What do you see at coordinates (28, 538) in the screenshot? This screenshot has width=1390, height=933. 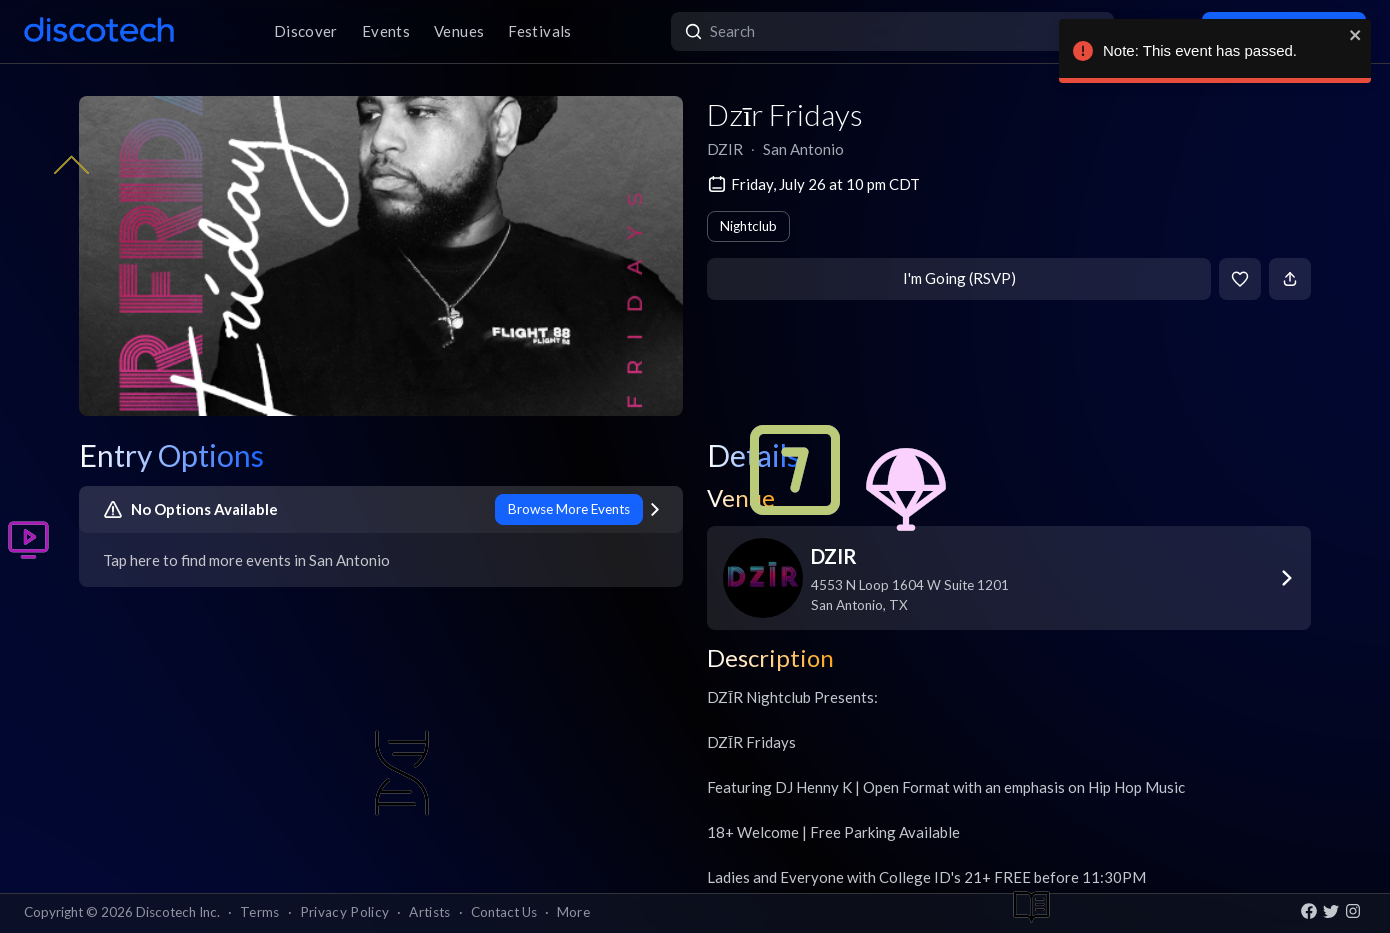 I see `play video on desktop monitor` at bounding box center [28, 538].